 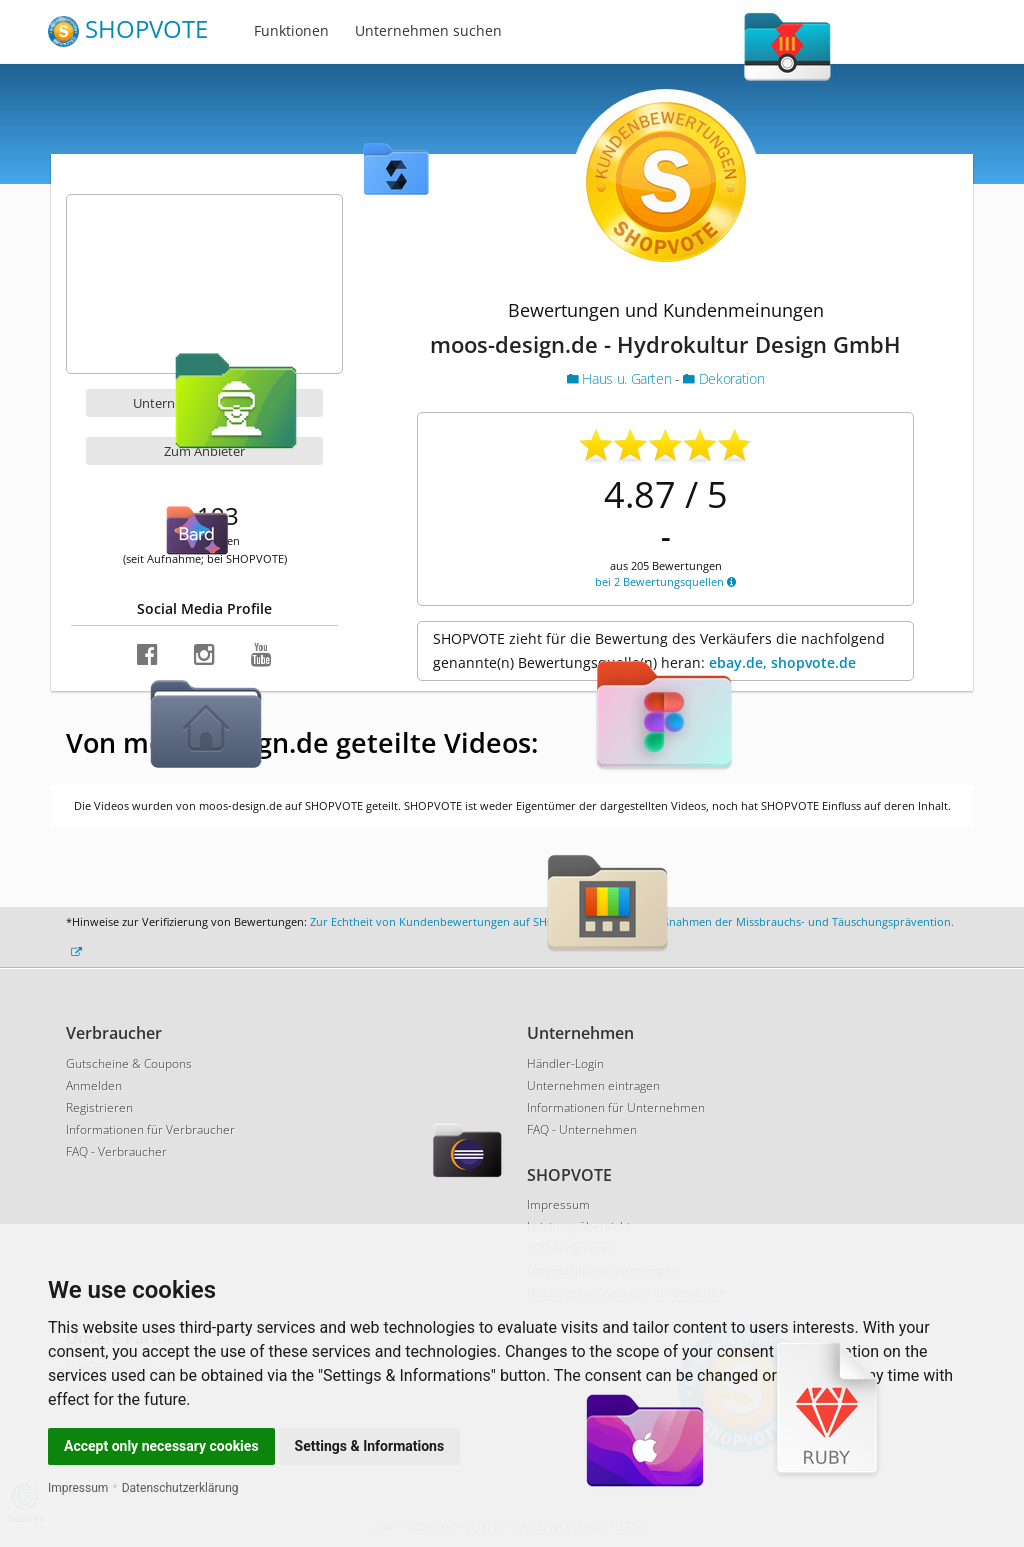 I want to click on open mac os monterey system folder, so click(x=644, y=1443).